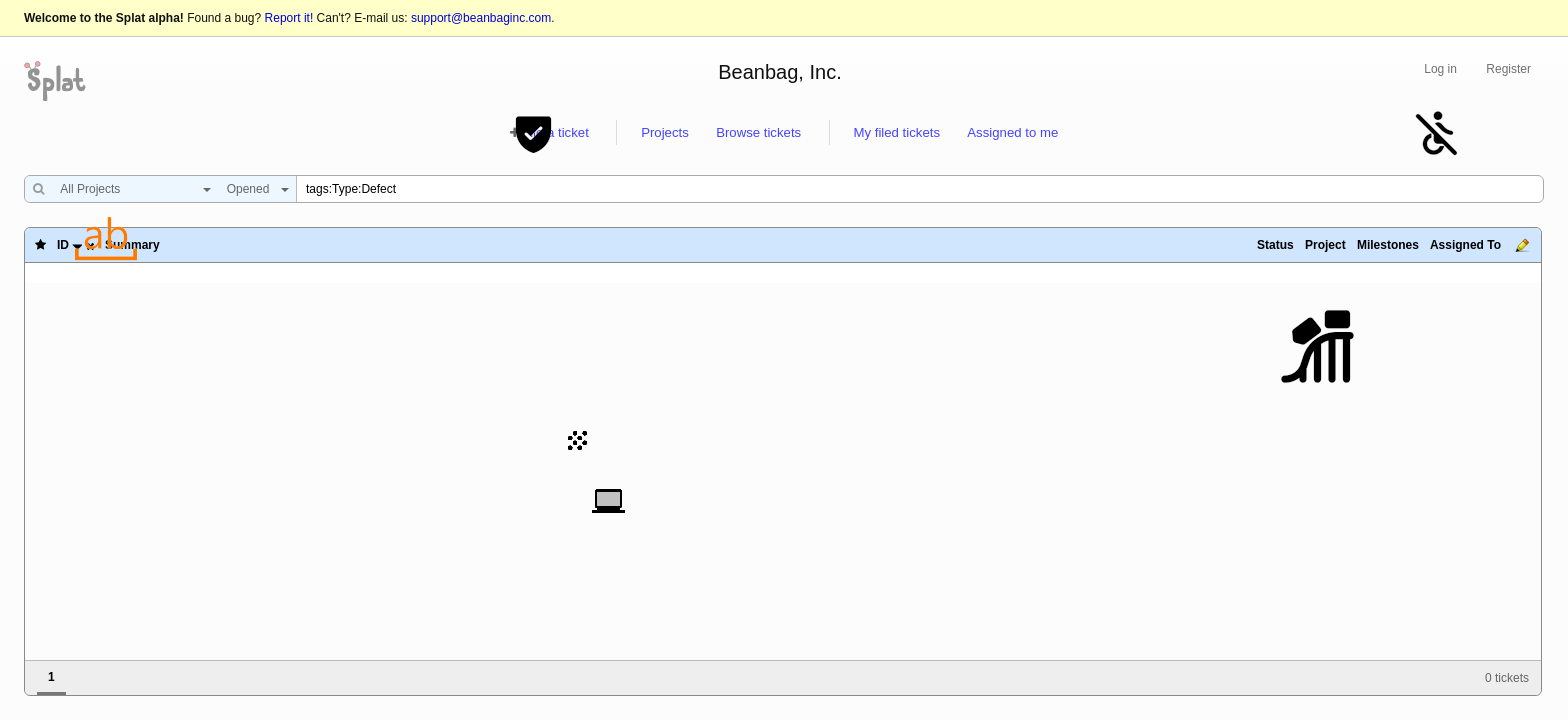 This screenshot has width=1568, height=720. Describe the element at coordinates (577, 440) in the screenshot. I see `apply a film grain or noise effect` at that location.